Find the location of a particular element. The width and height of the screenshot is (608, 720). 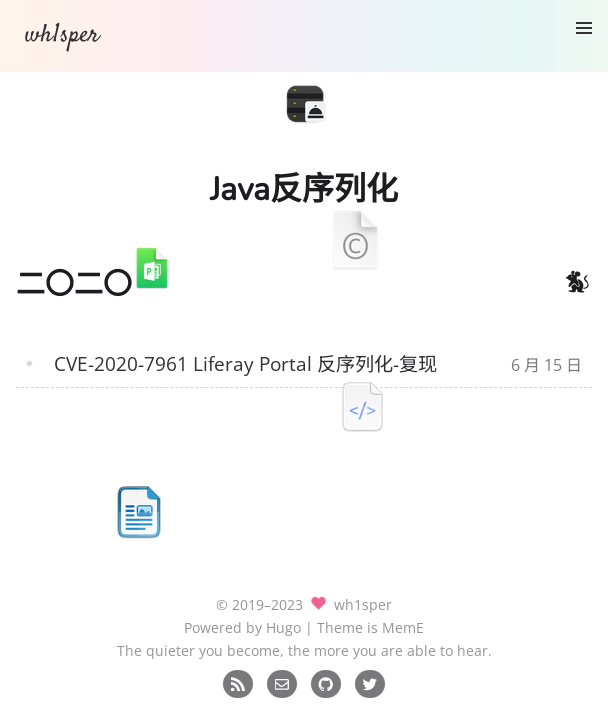

configure network server discovery preferences is located at coordinates (305, 104).